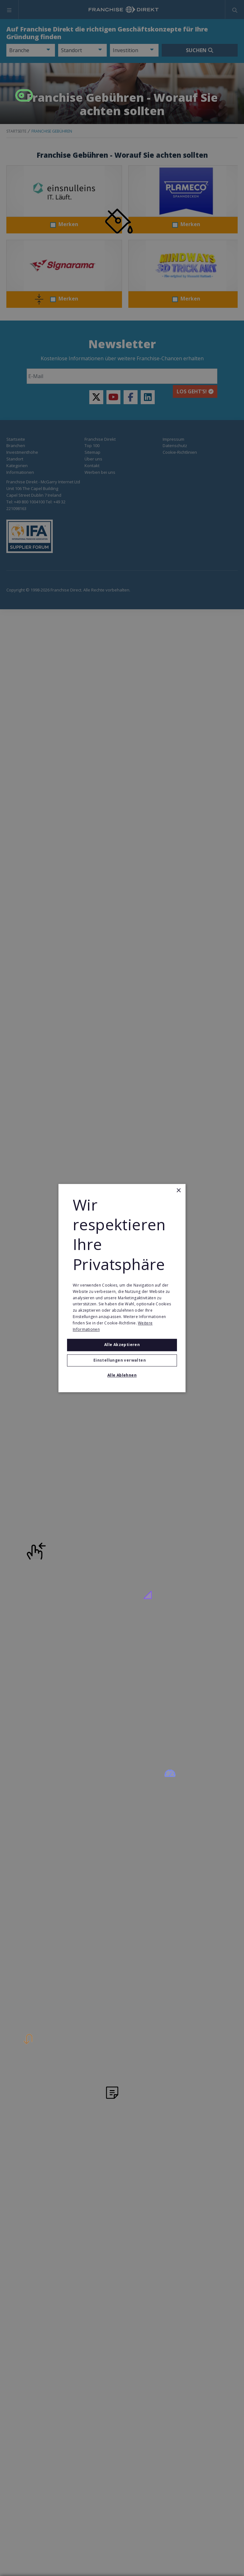 The width and height of the screenshot is (244, 2576). I want to click on view performance or speed metrics, so click(170, 1774).